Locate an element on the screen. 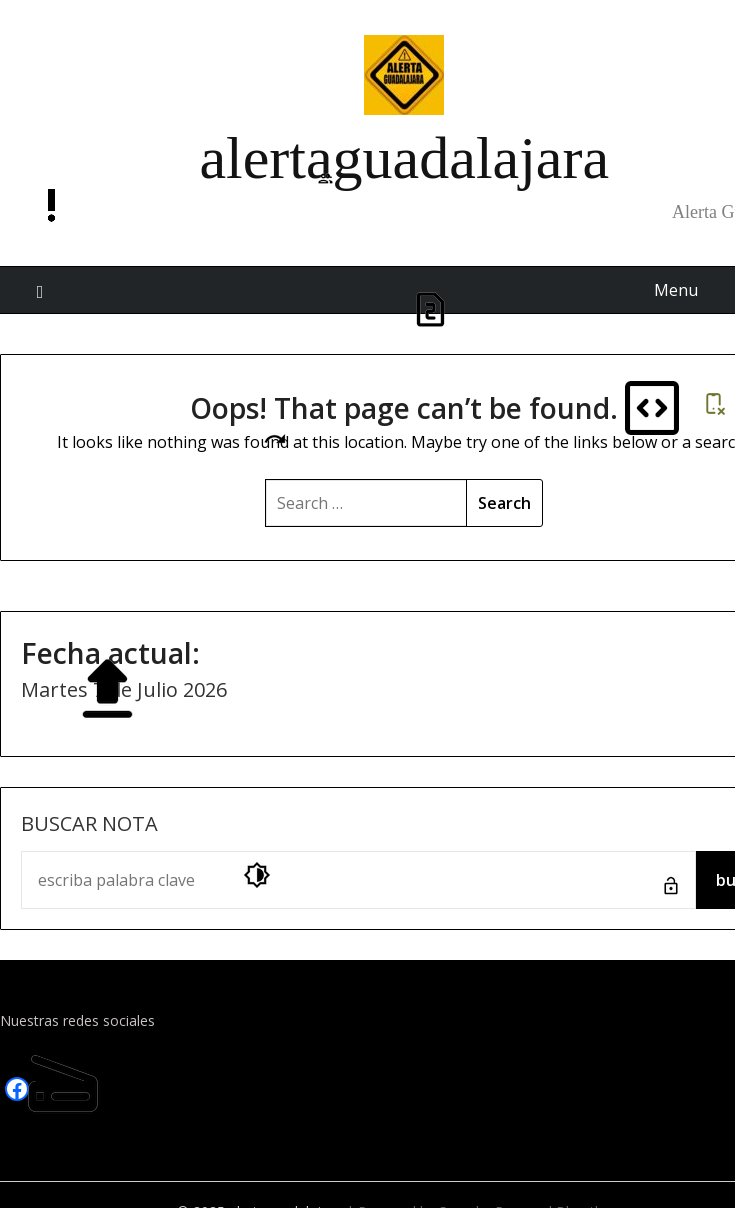  indicates a high priority notification or alert is located at coordinates (51, 205).